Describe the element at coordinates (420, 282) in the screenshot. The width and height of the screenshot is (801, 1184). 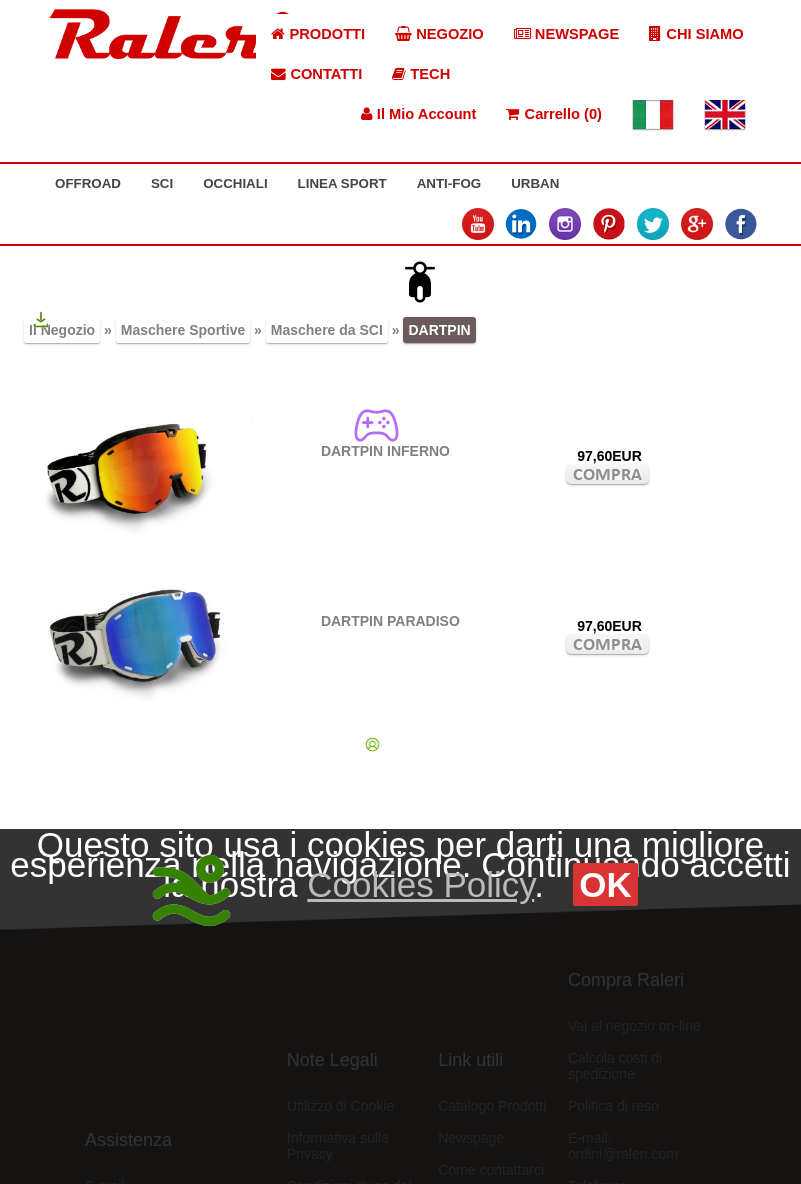
I see `select moped or scooter delivery option` at that location.